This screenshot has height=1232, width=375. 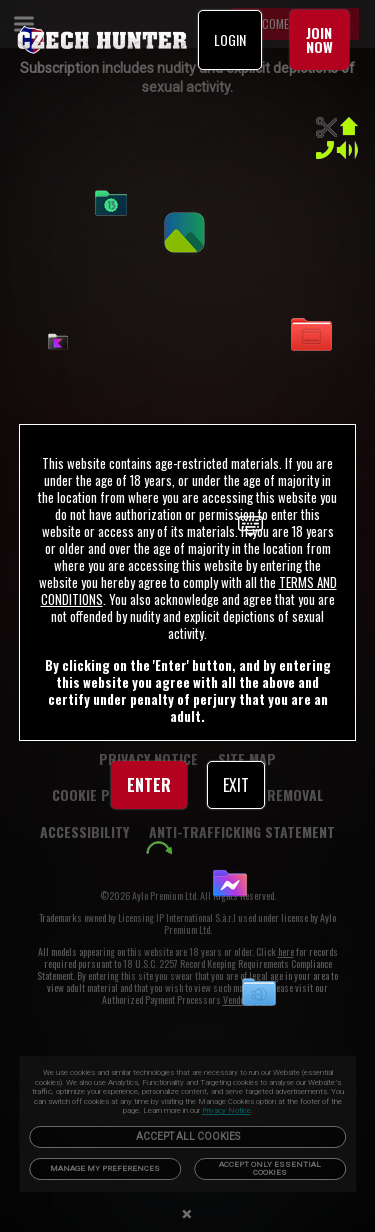 What do you see at coordinates (184, 232) in the screenshot?
I see `open xpano panorama stitching app` at bounding box center [184, 232].